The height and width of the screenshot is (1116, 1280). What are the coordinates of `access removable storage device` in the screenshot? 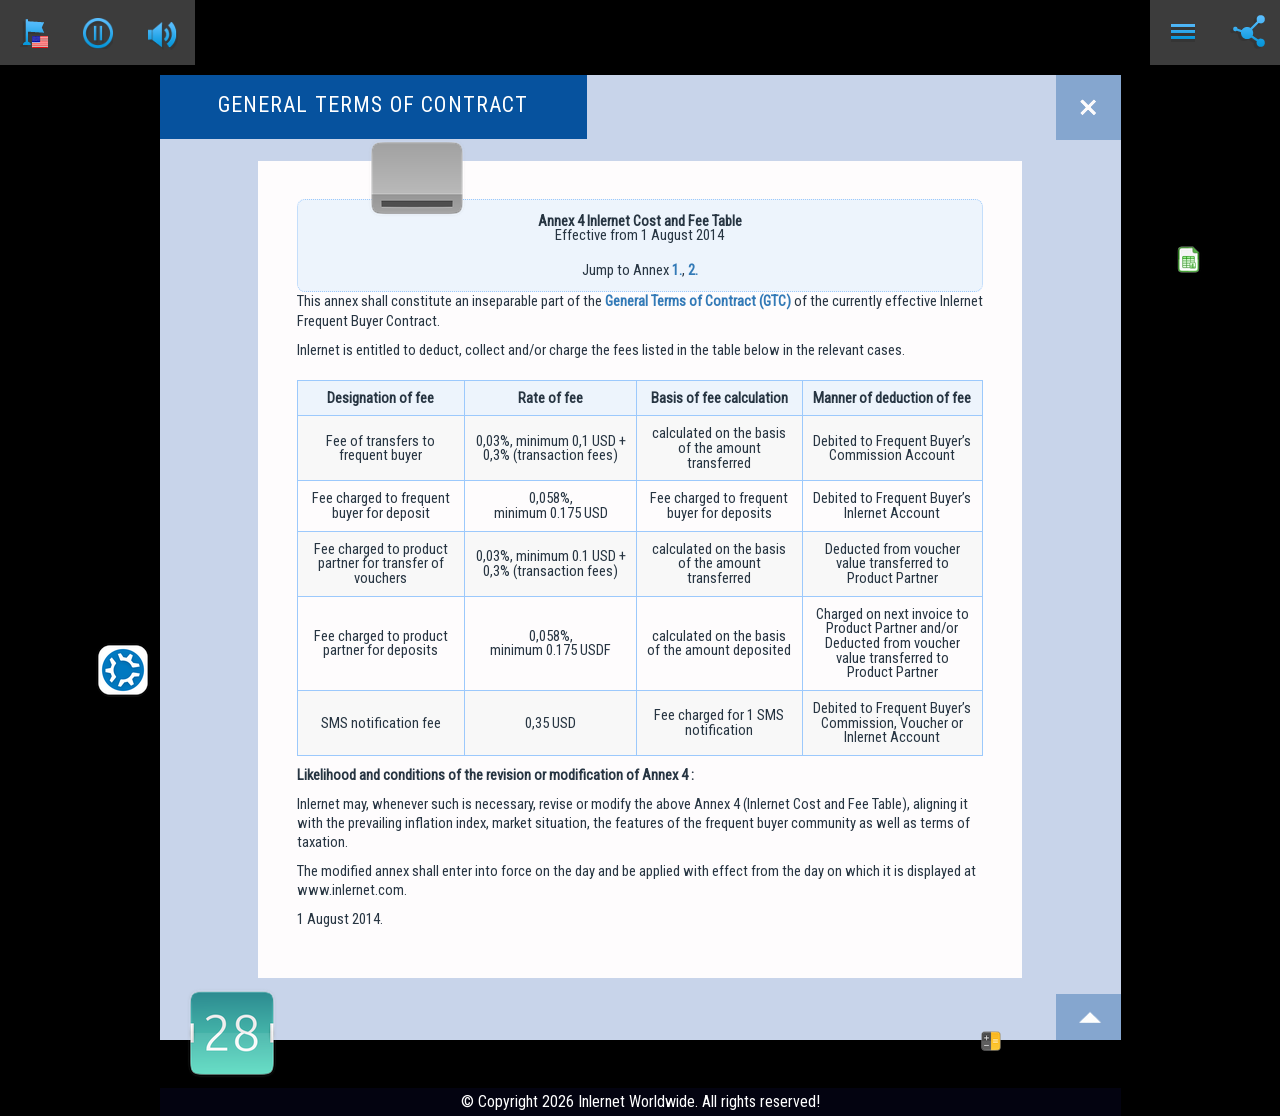 It's located at (417, 178).